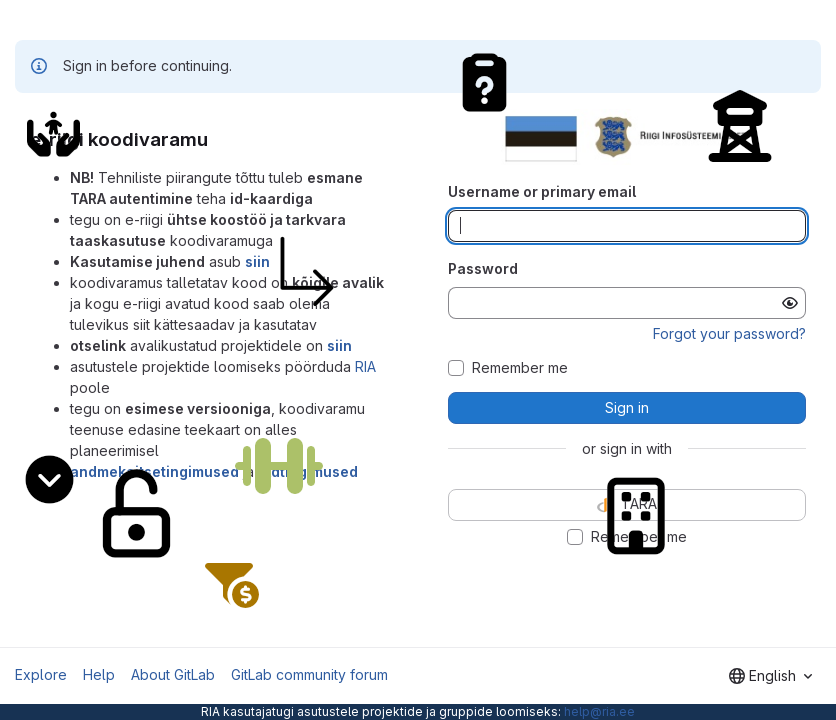 The height and width of the screenshot is (720, 836). What do you see at coordinates (232, 581) in the screenshot?
I see `filter sales or revenue data` at bounding box center [232, 581].